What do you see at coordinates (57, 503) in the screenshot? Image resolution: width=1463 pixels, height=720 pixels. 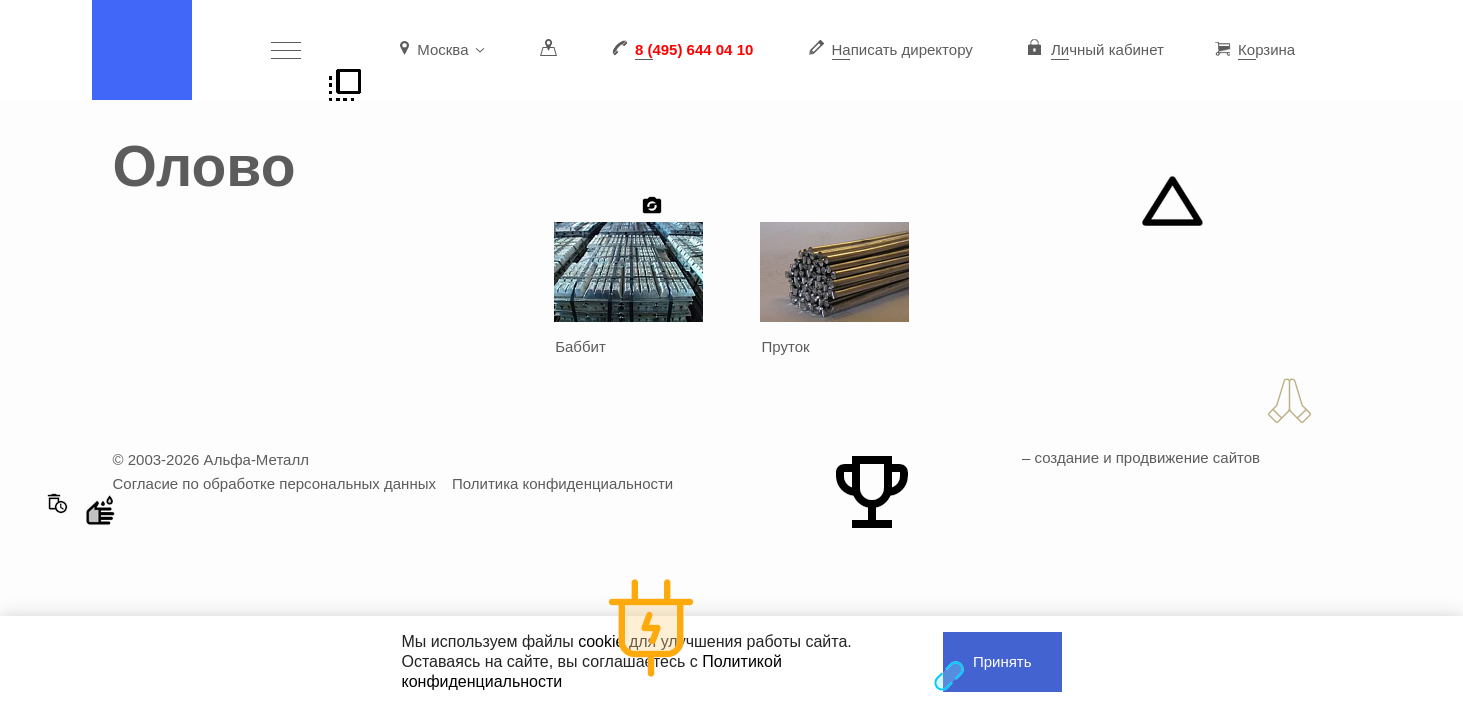 I see `enable auto-delete for items after a set time` at bounding box center [57, 503].